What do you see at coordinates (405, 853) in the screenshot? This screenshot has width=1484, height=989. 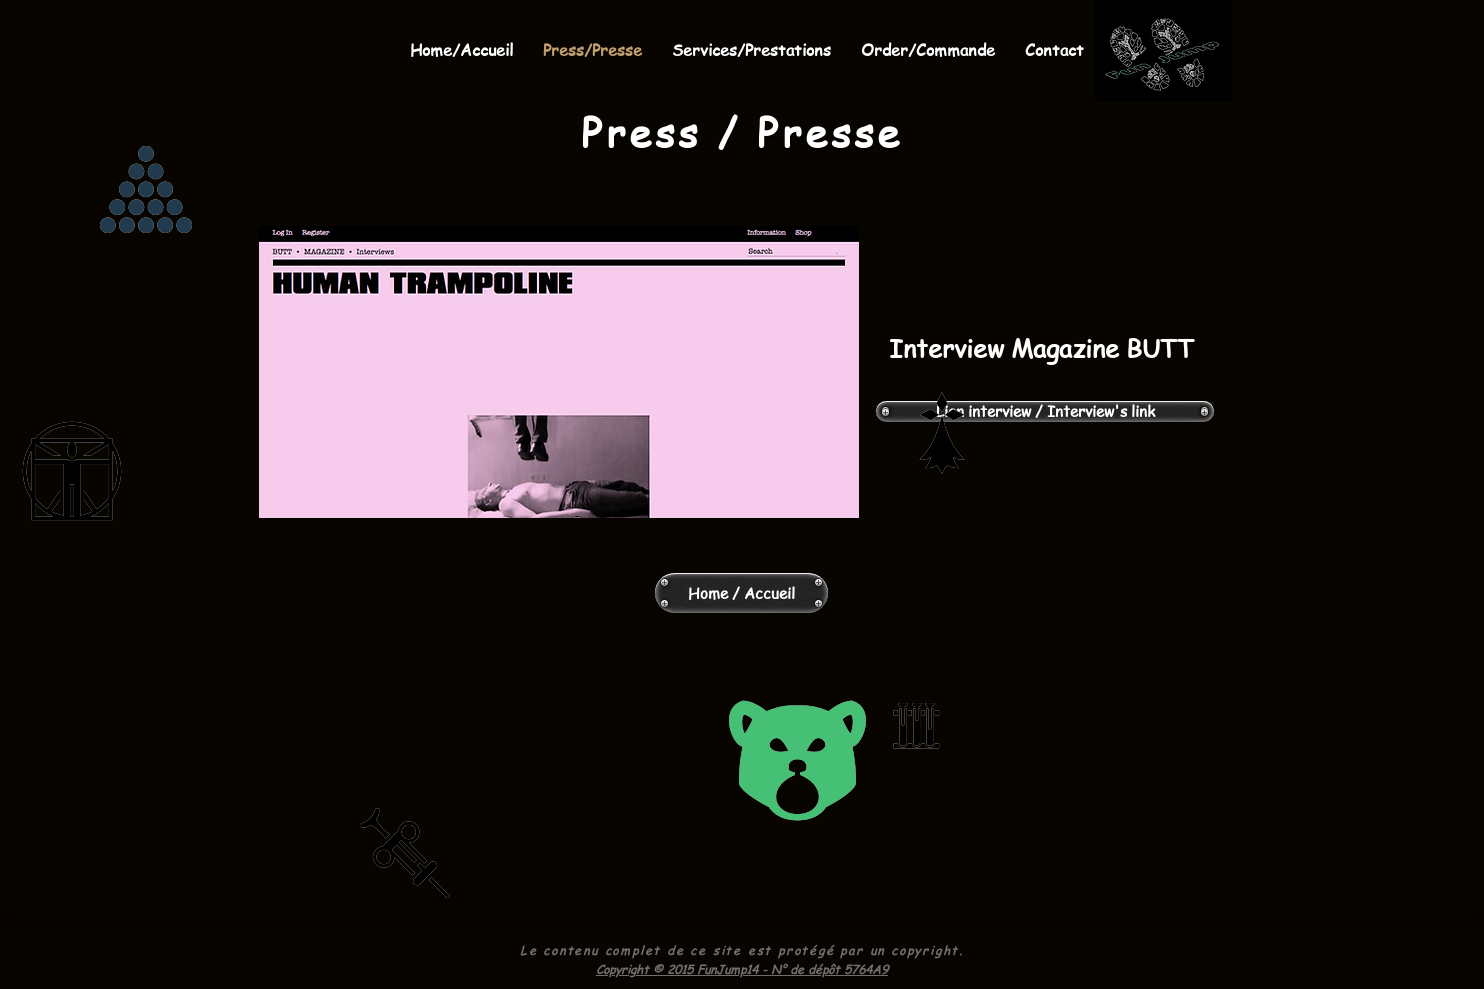 I see `access medical or health settings` at bounding box center [405, 853].